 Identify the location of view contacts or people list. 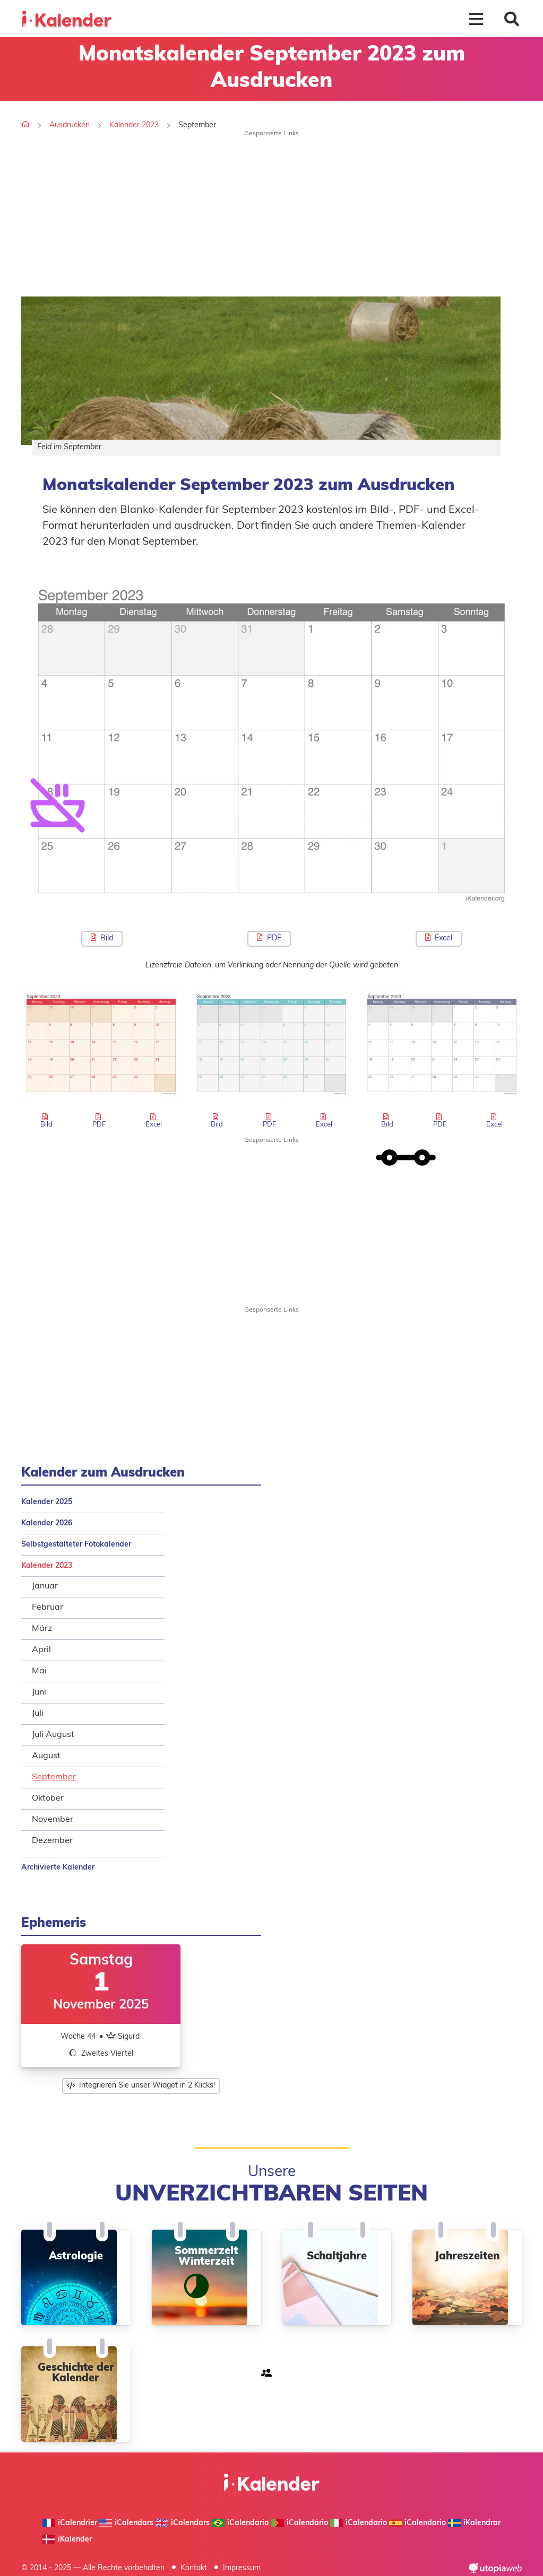
(266, 2373).